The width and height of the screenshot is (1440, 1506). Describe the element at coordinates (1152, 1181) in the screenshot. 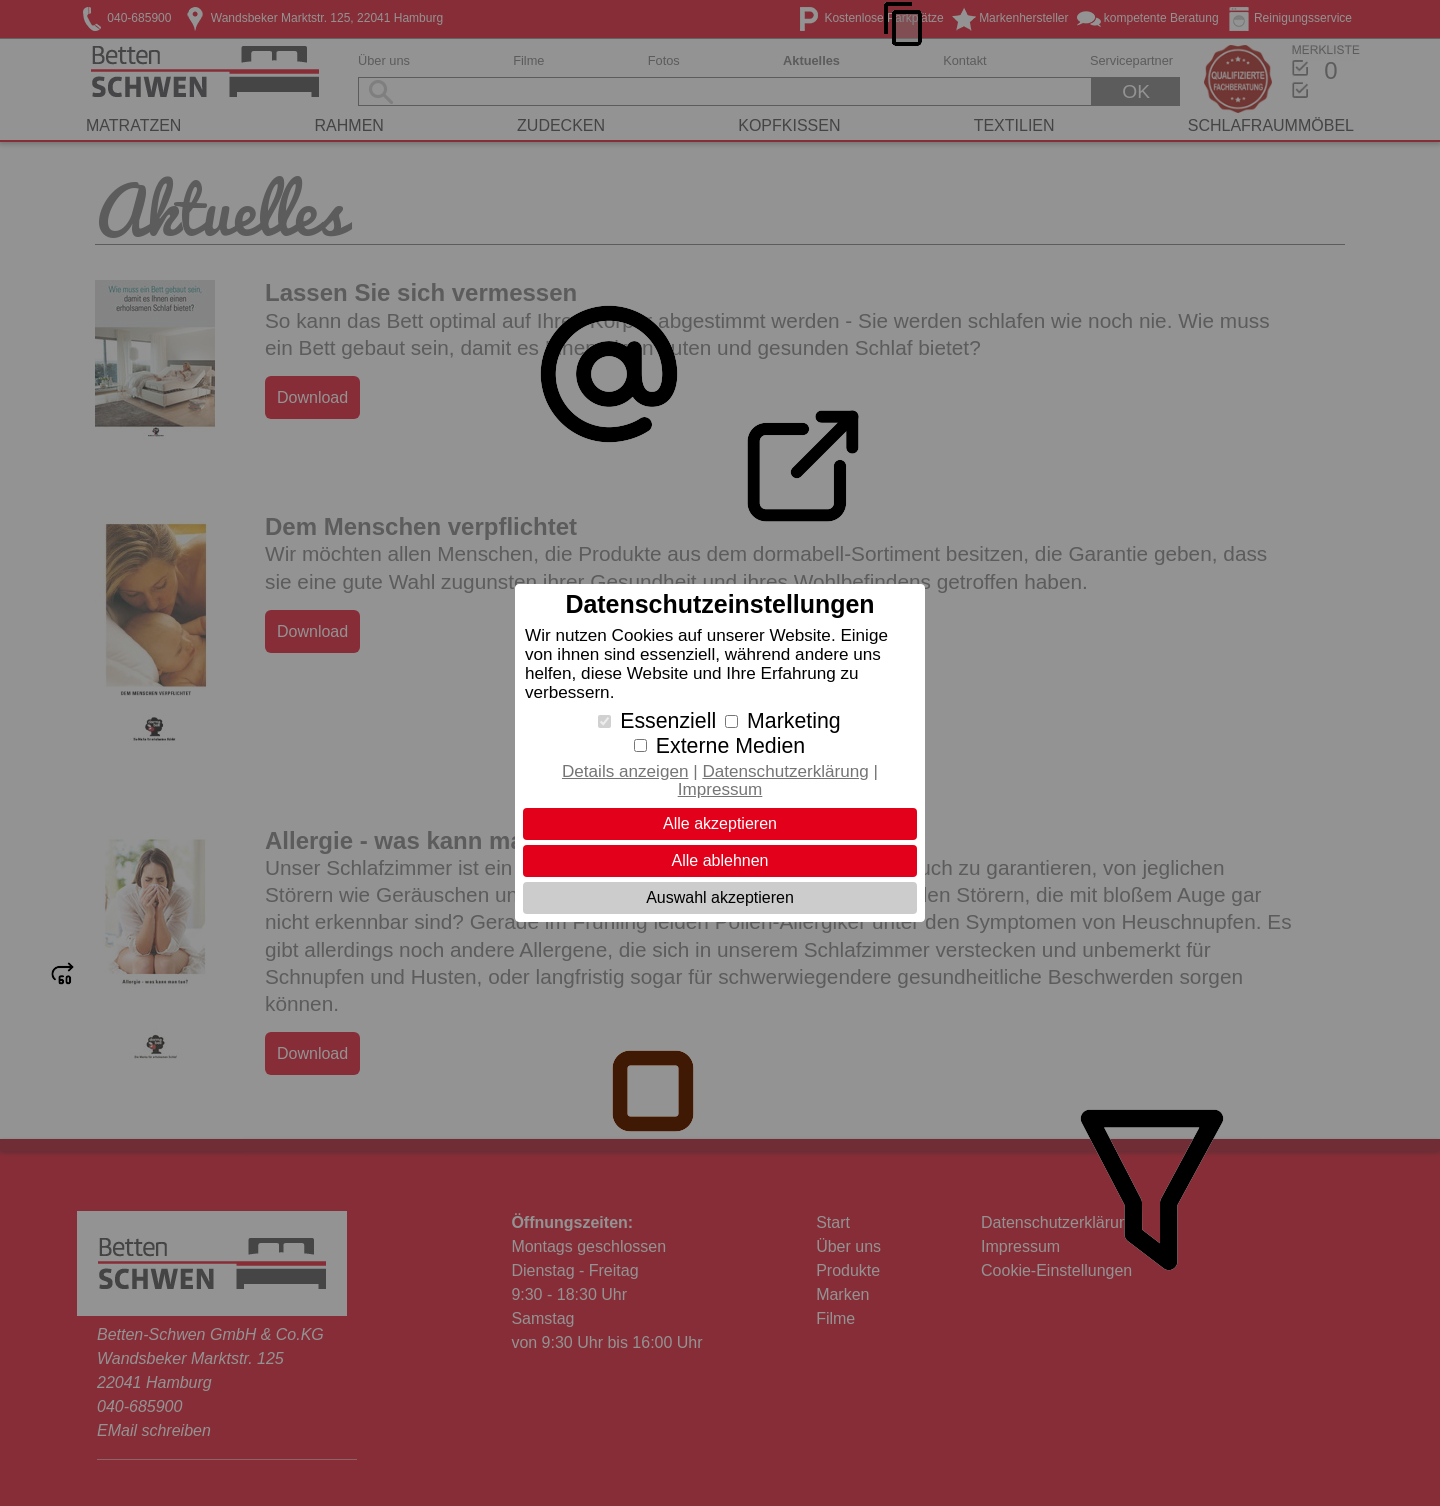

I see `filter or sort content` at that location.